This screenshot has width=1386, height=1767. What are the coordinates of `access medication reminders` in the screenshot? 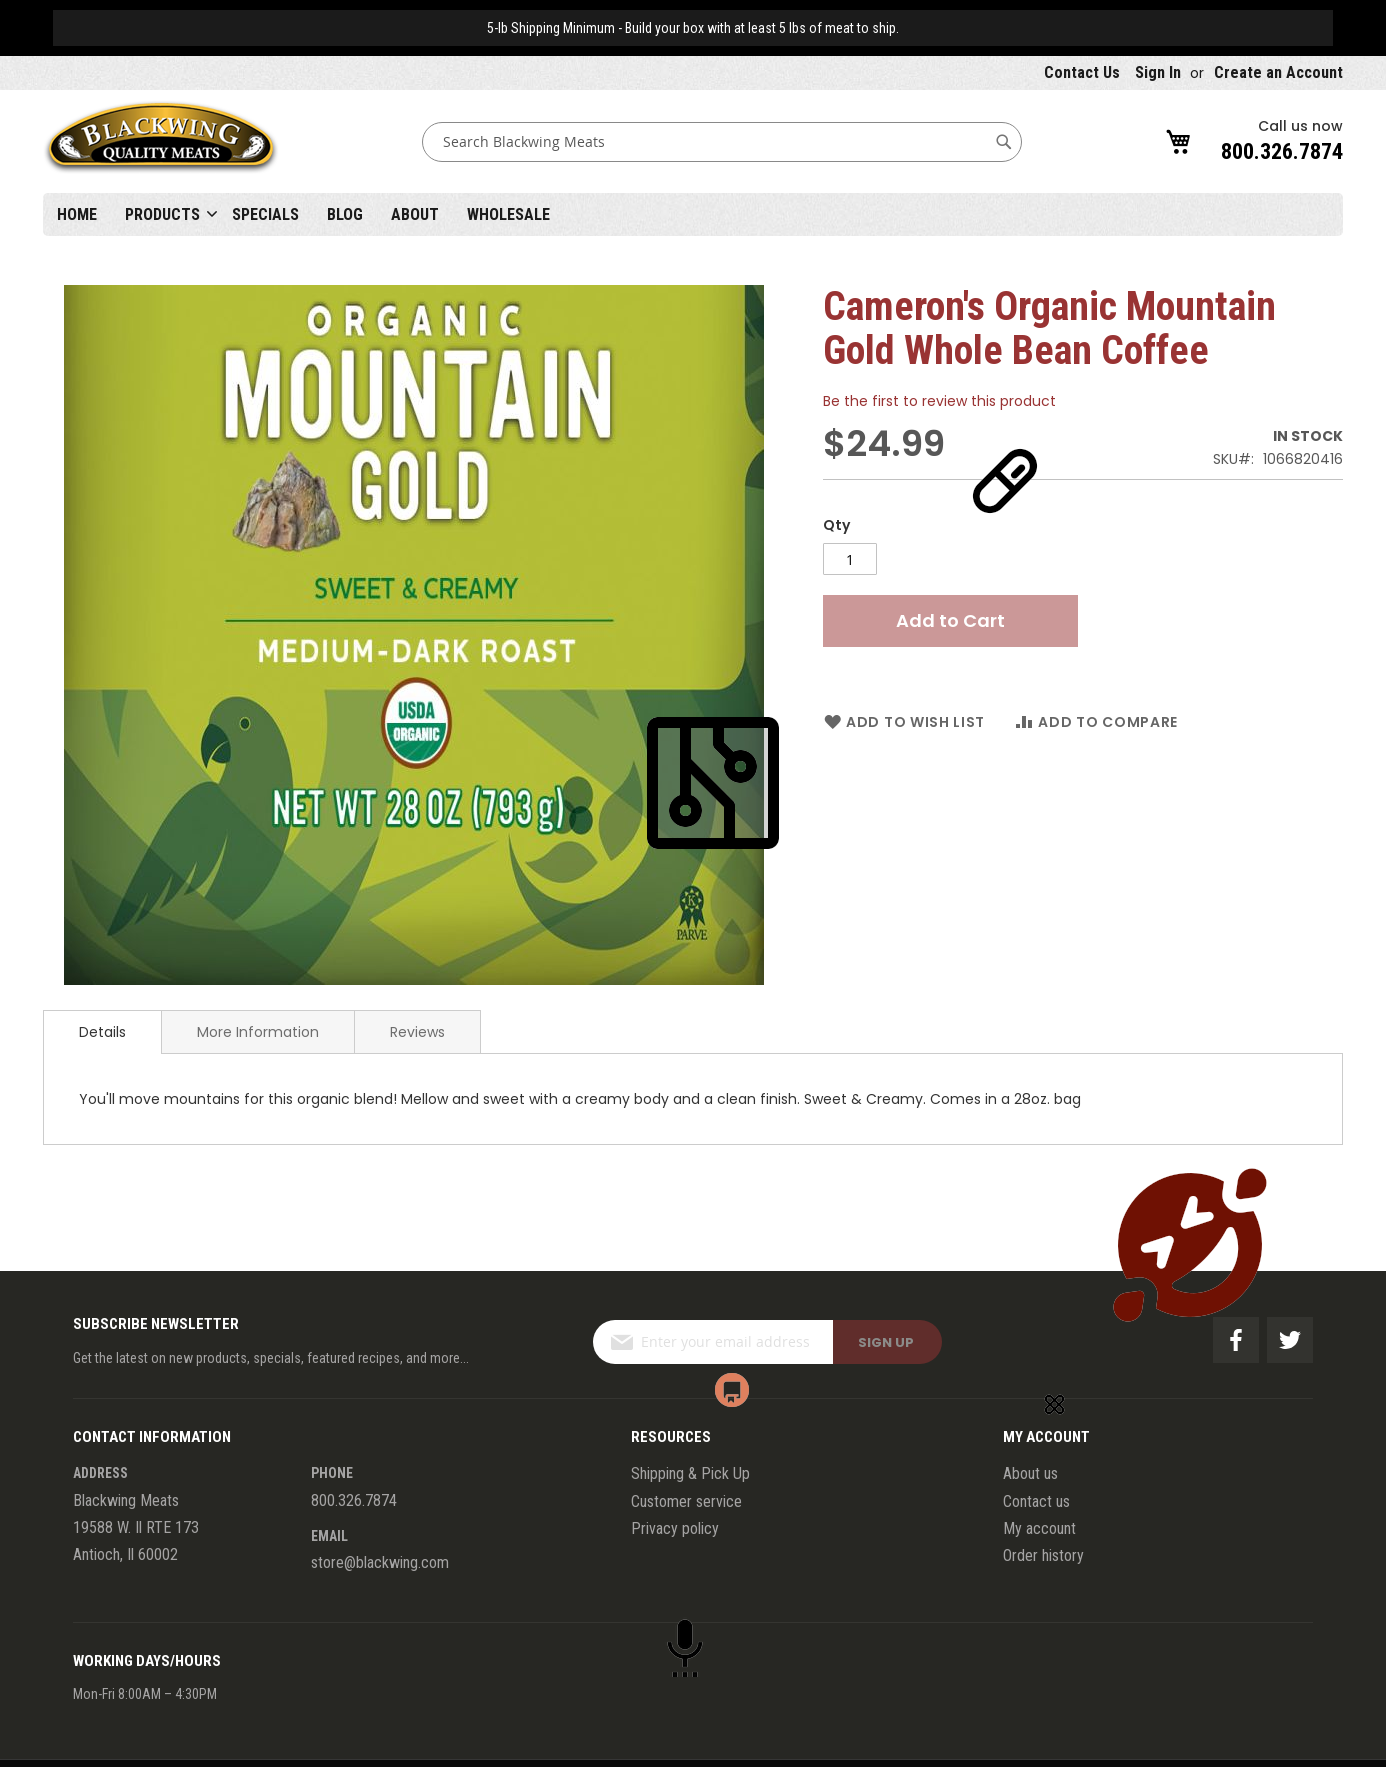 It's located at (1005, 481).